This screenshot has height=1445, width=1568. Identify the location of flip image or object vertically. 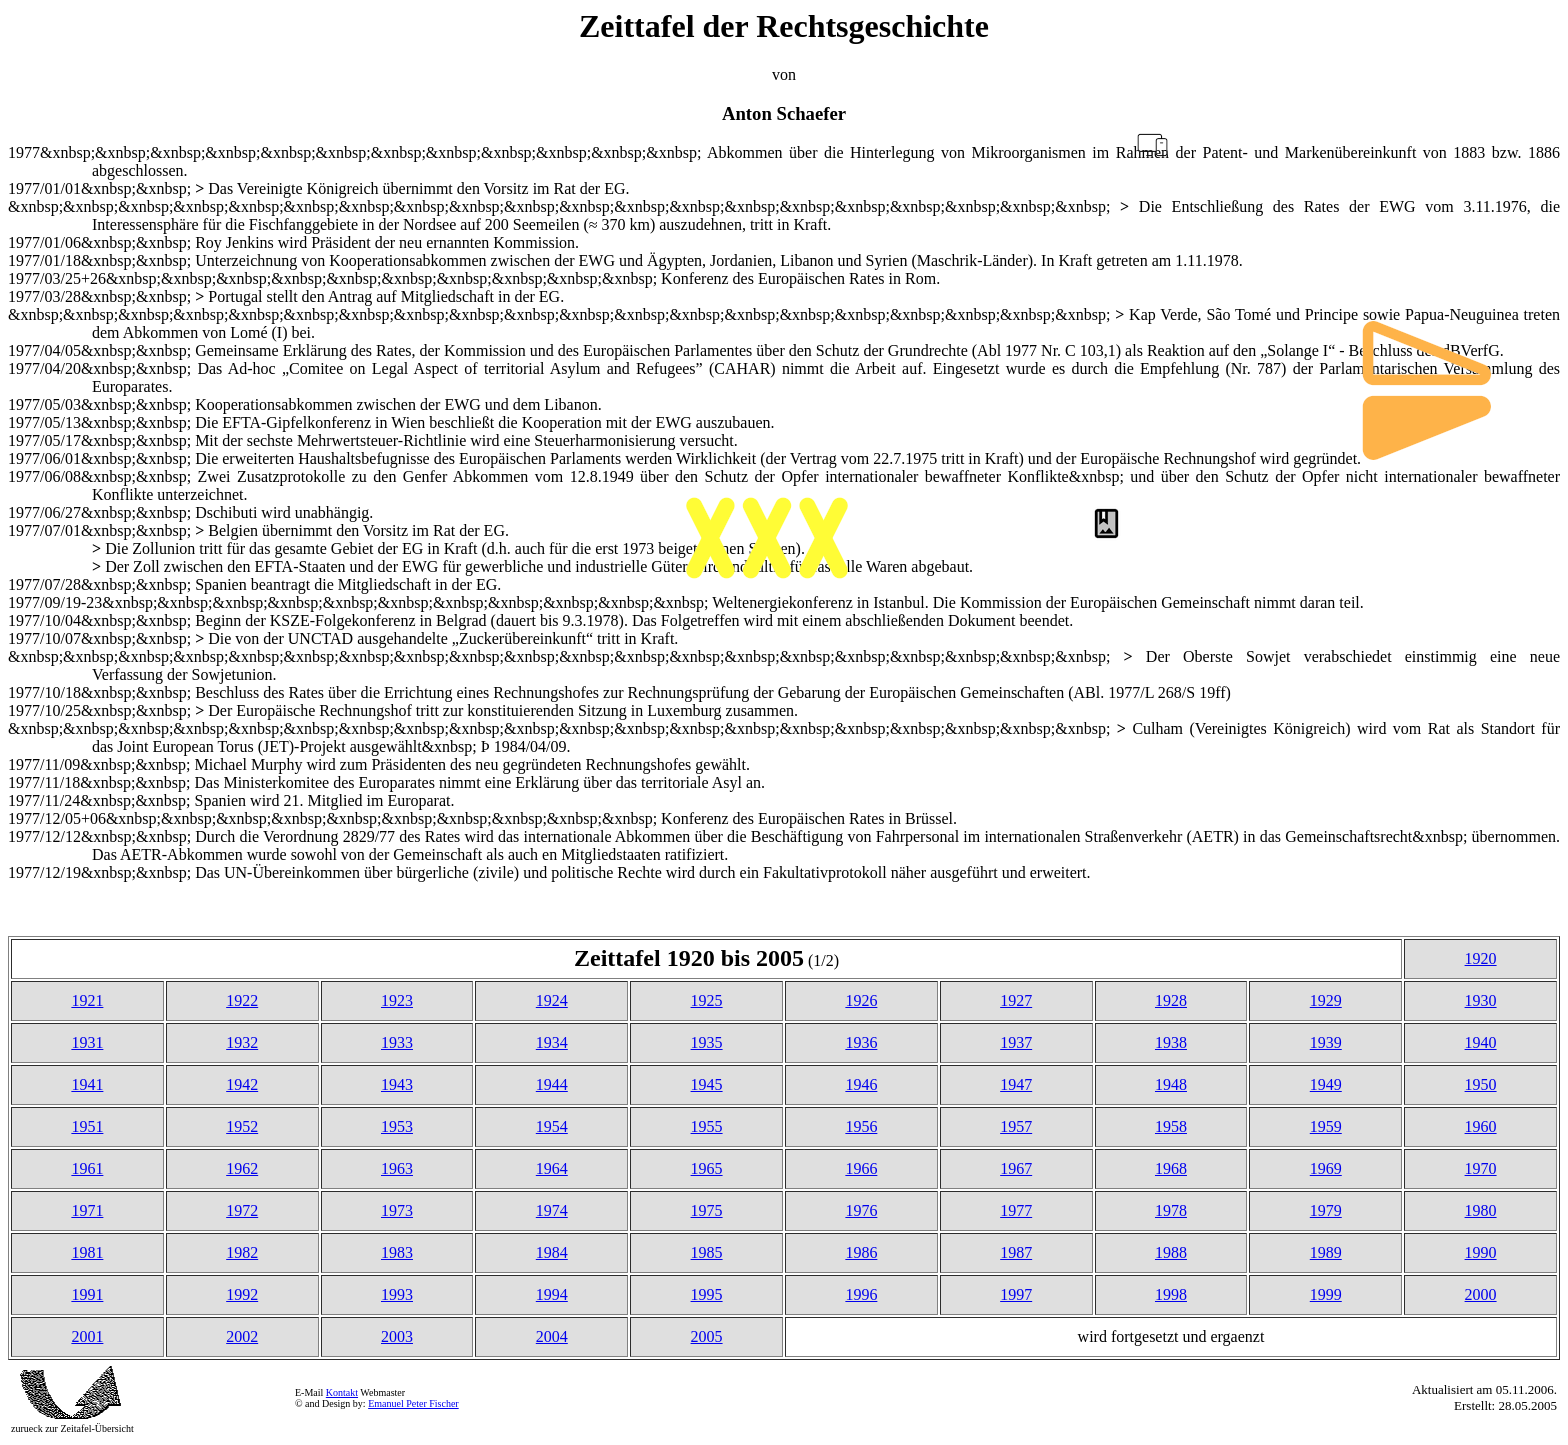
(1421, 390).